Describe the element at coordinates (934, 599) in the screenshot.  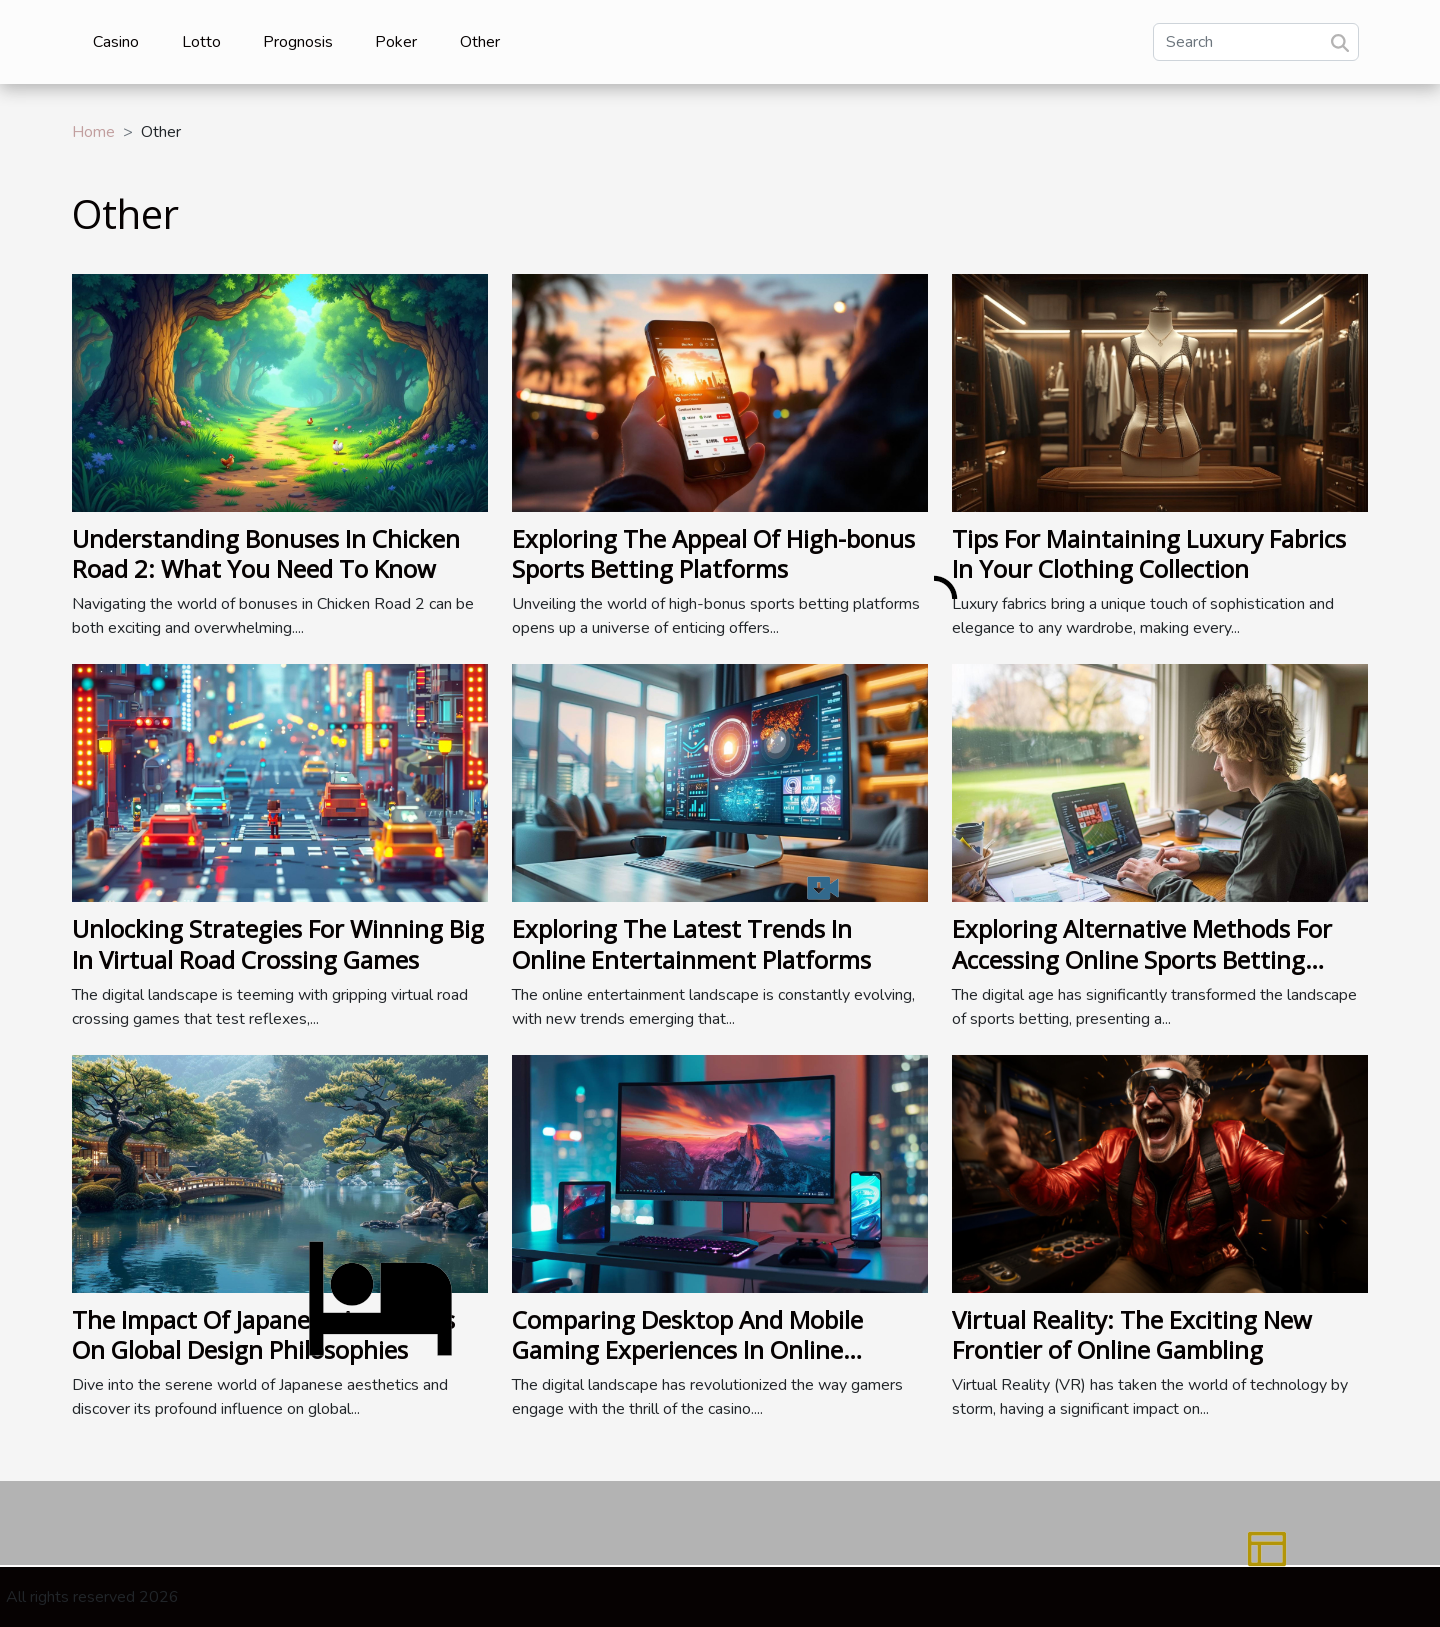
I see `indicates content is loading` at that location.